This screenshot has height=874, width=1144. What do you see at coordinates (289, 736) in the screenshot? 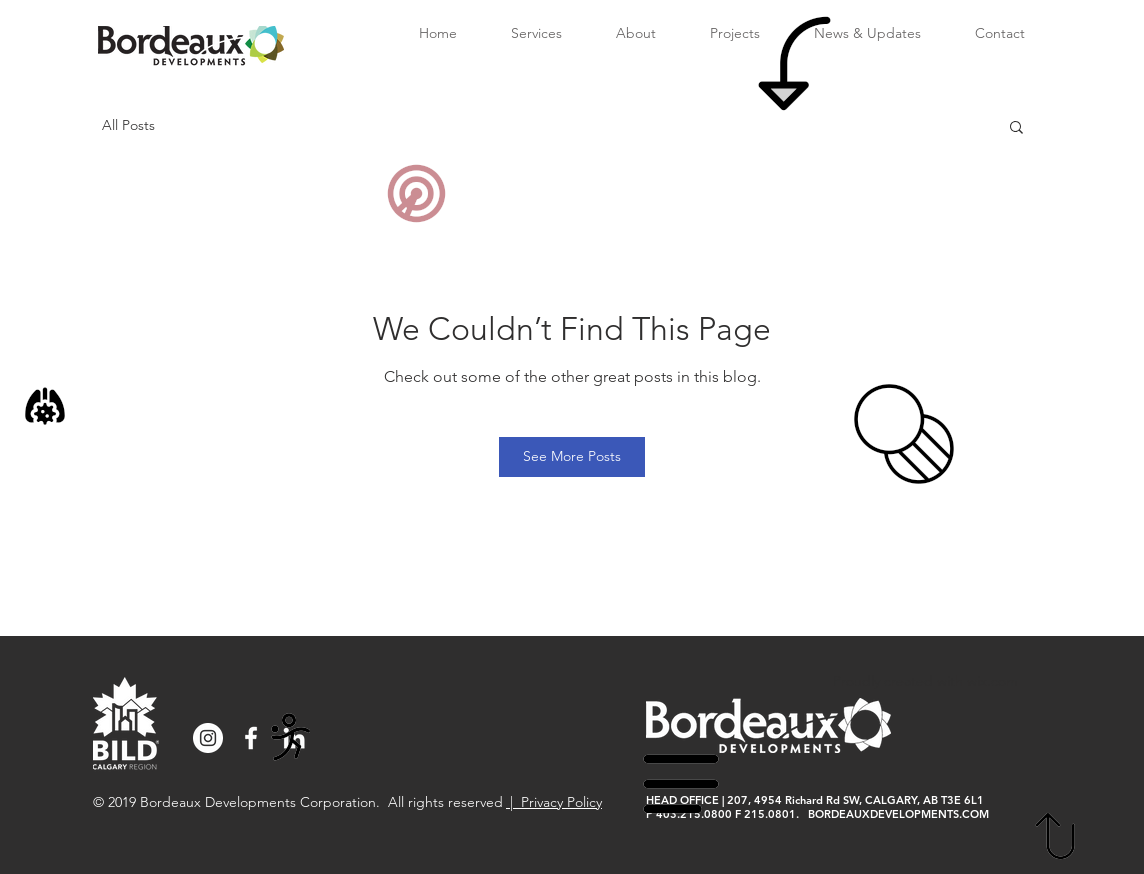
I see `access throwing or toss-related activity` at bounding box center [289, 736].